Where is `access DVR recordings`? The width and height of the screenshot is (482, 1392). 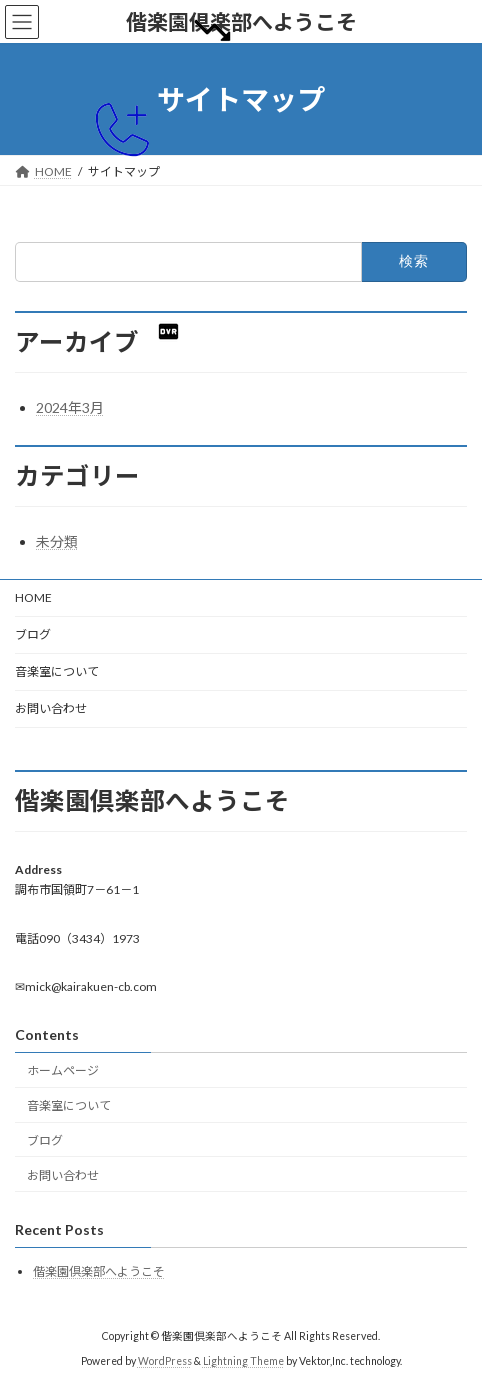
access DVR recordings is located at coordinates (168, 331).